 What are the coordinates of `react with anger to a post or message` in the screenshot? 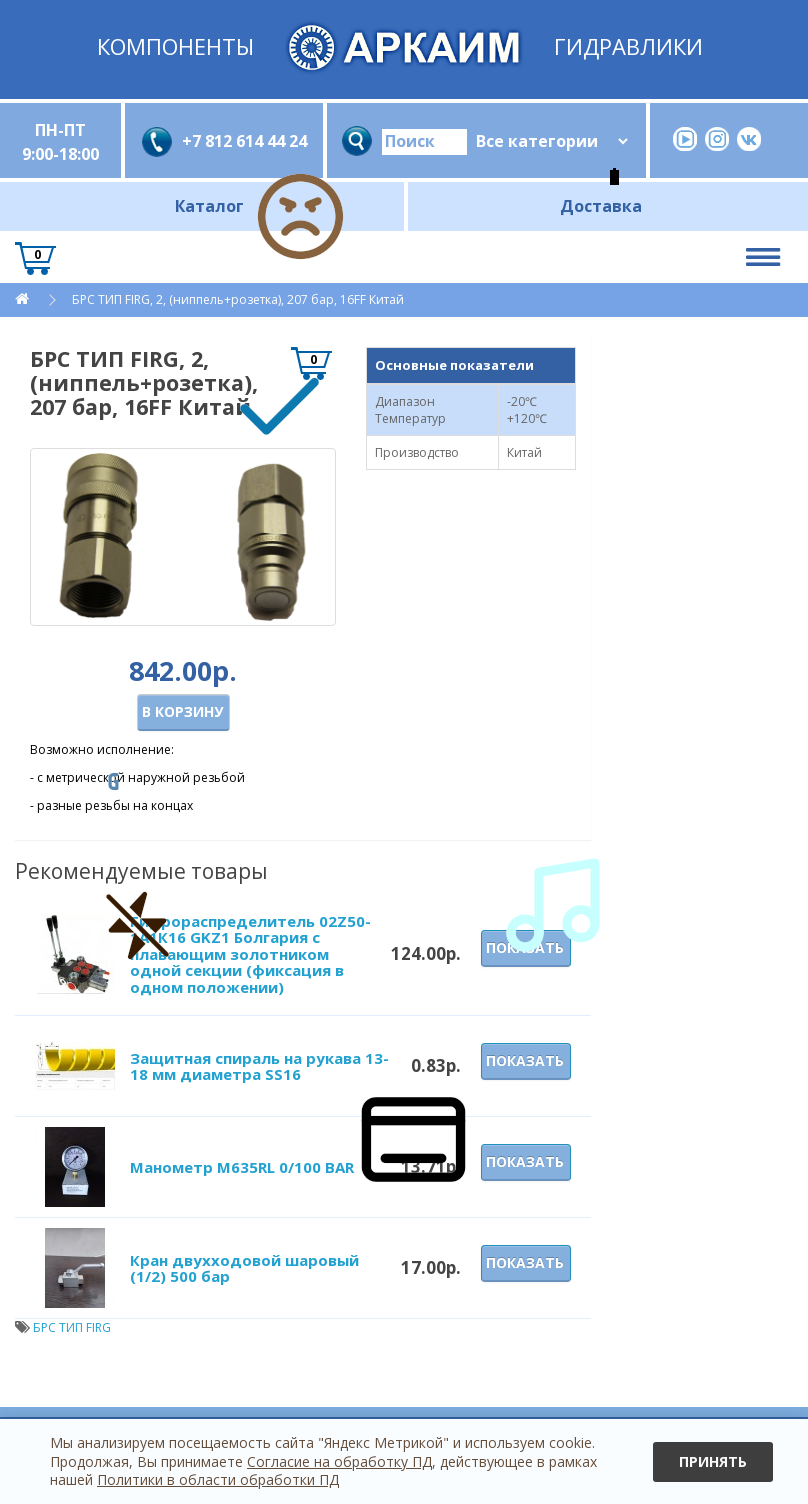 It's located at (300, 216).